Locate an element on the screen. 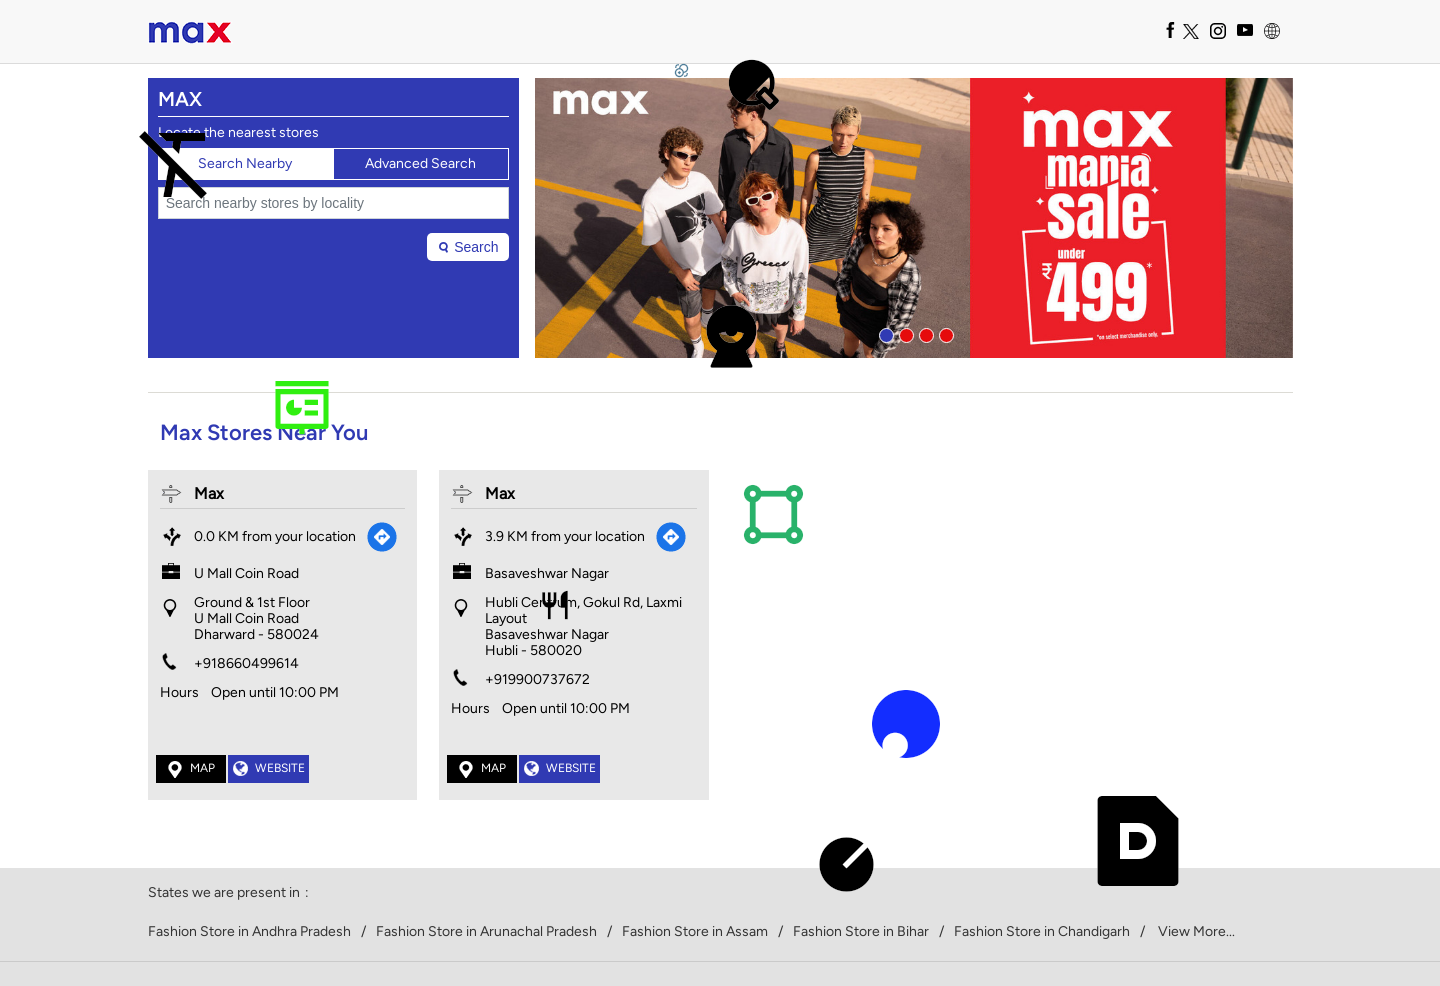 This screenshot has height=986, width=1440. find nearby restaurants is located at coordinates (555, 605).